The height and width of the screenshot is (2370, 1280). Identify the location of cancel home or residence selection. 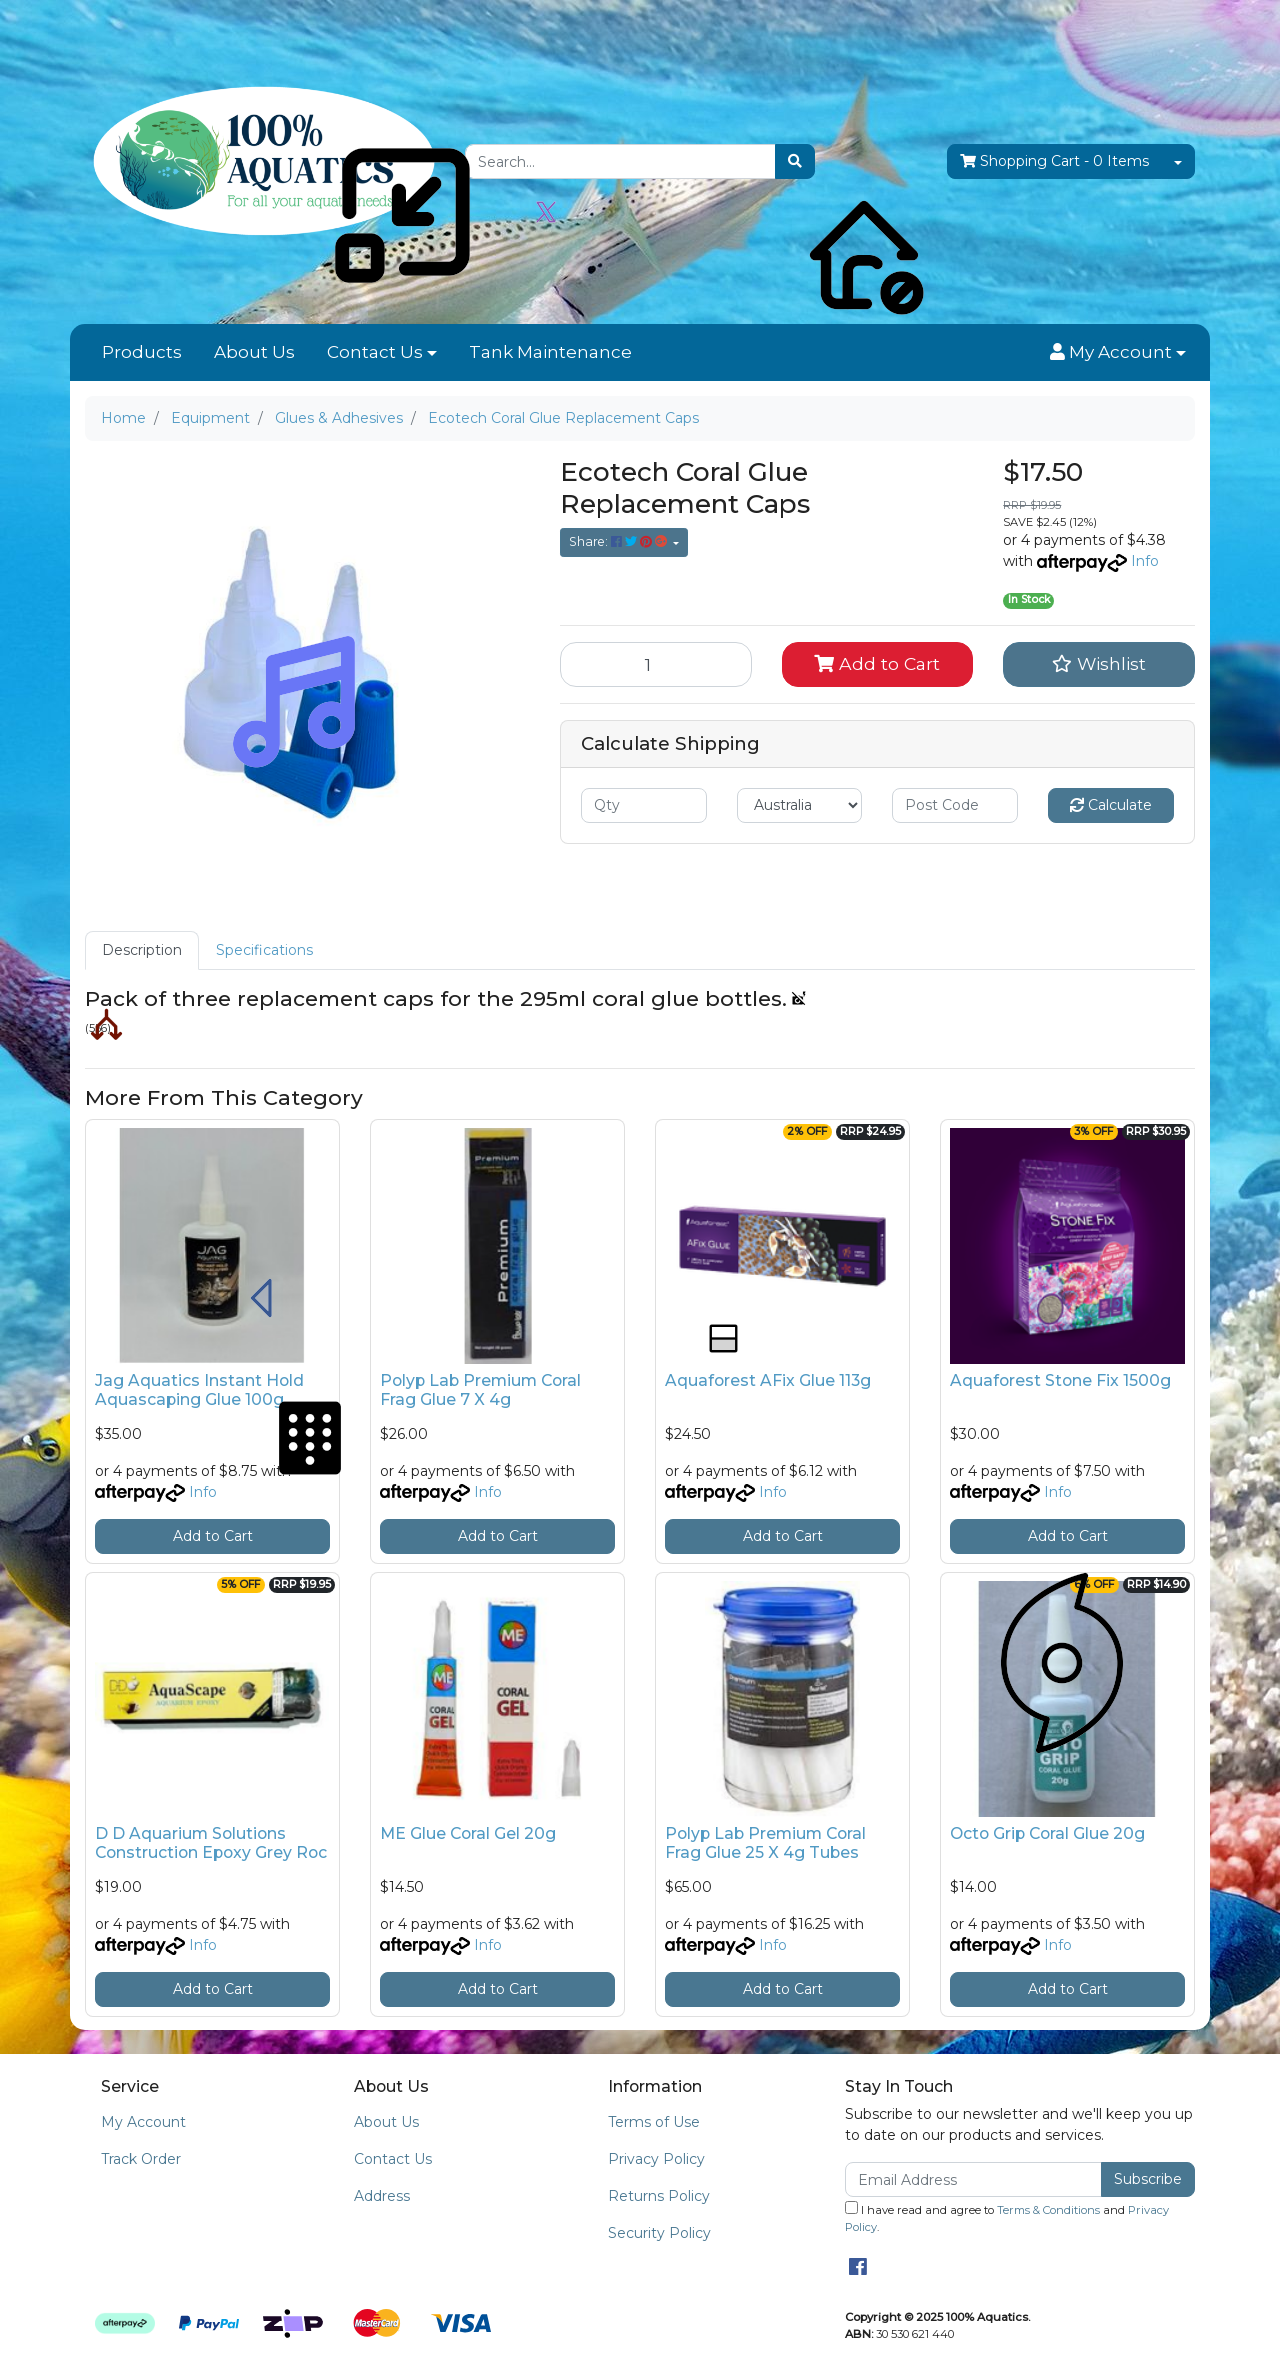
(864, 255).